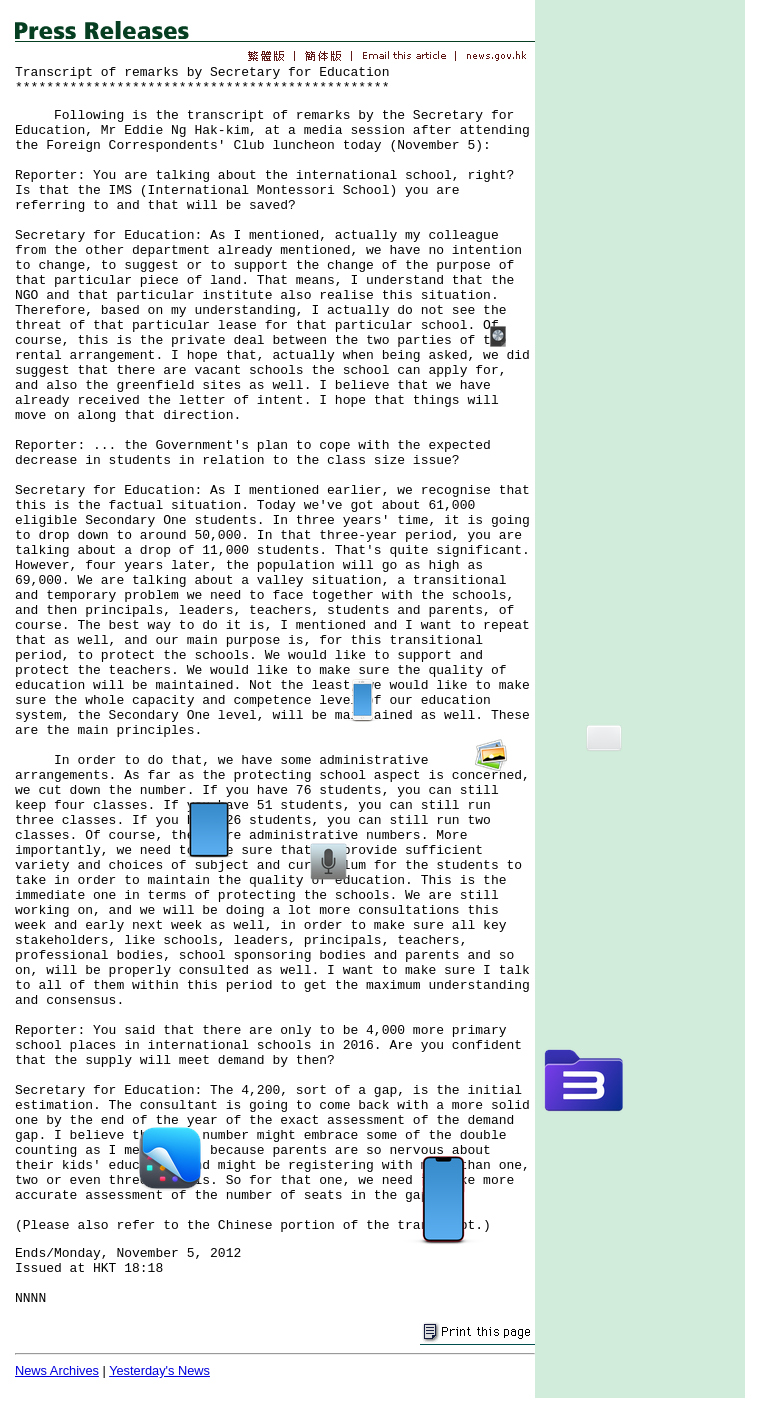  I want to click on open CleanShot X screen capture app, so click(170, 1158).